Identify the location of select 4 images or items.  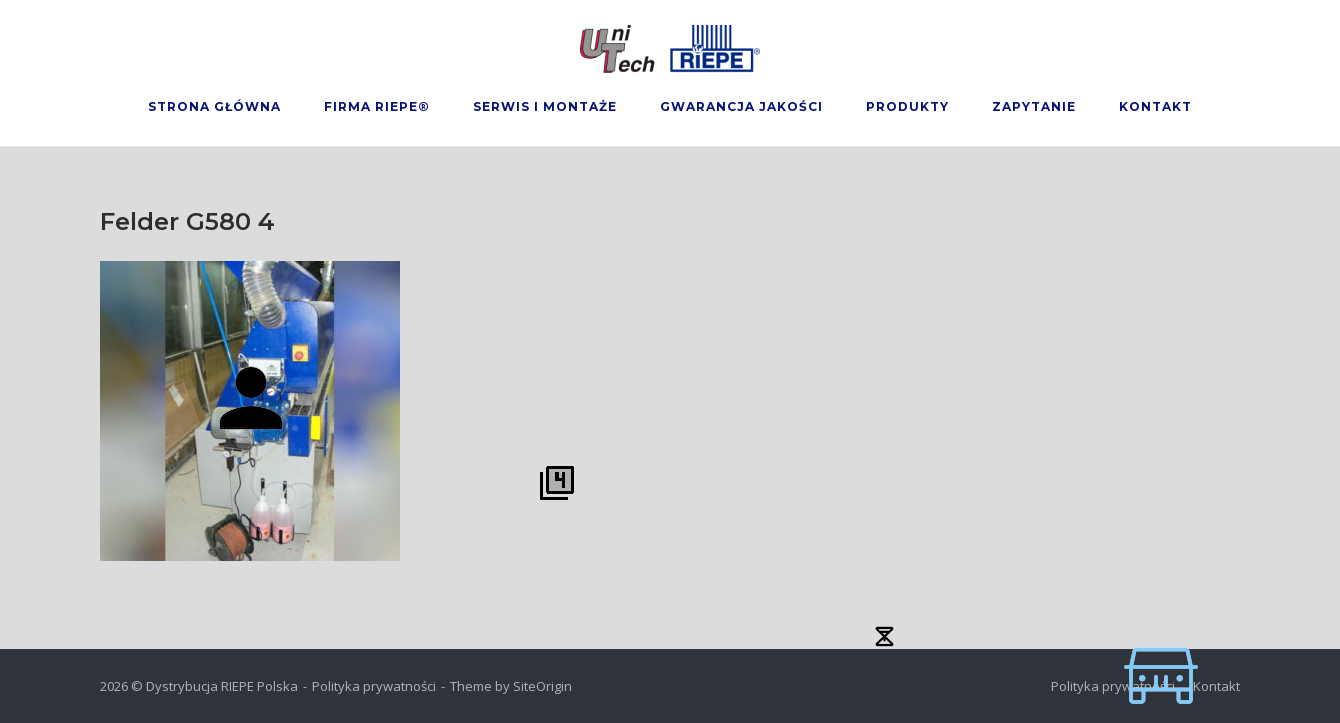
(557, 483).